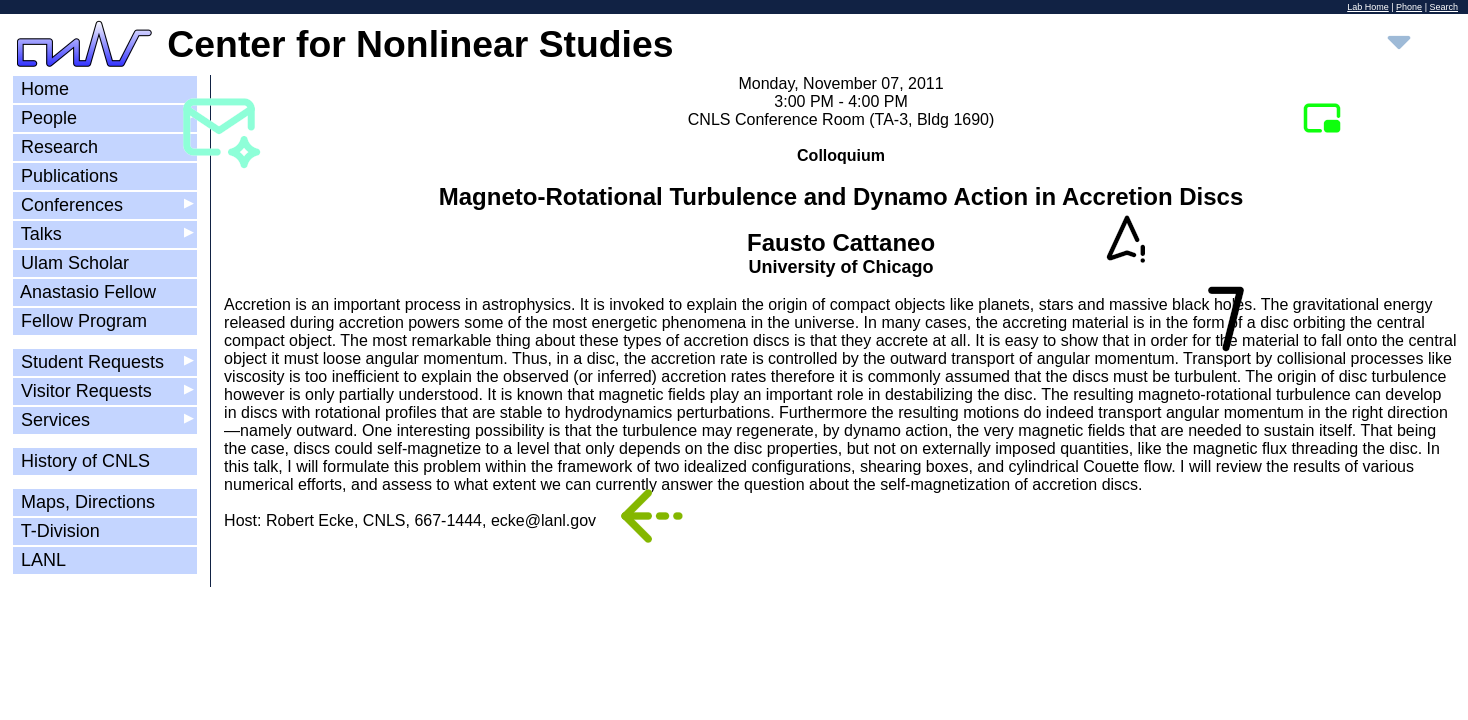  Describe the element at coordinates (1399, 34) in the screenshot. I see `sort items in descending order` at that location.